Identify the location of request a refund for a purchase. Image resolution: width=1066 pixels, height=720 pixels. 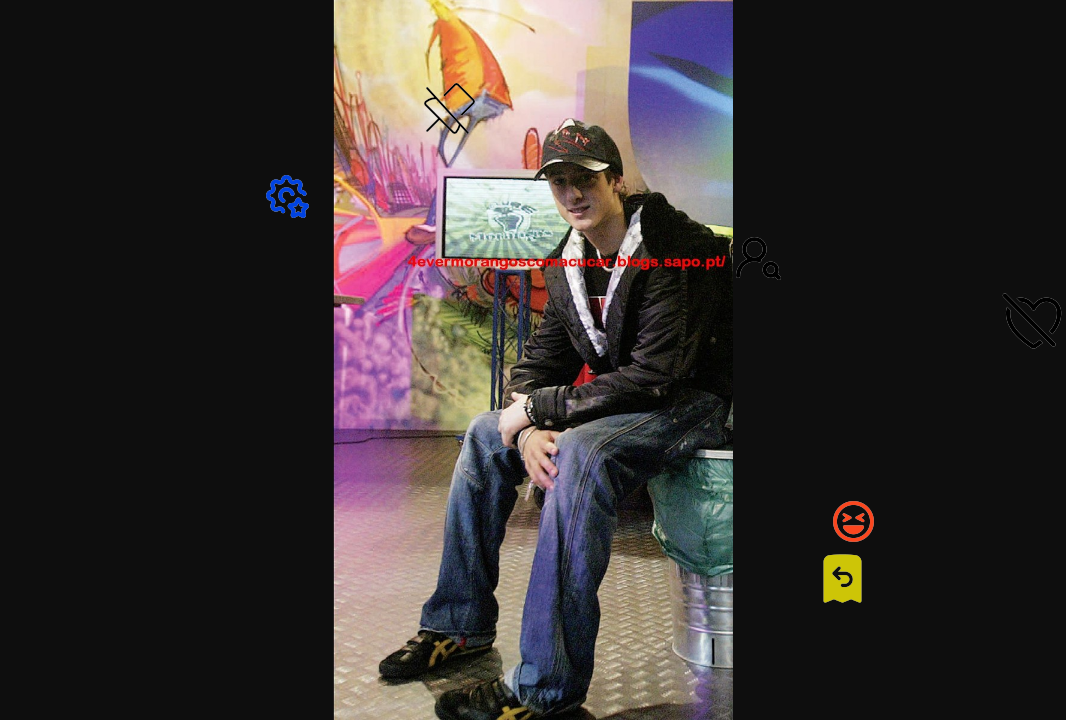
(842, 578).